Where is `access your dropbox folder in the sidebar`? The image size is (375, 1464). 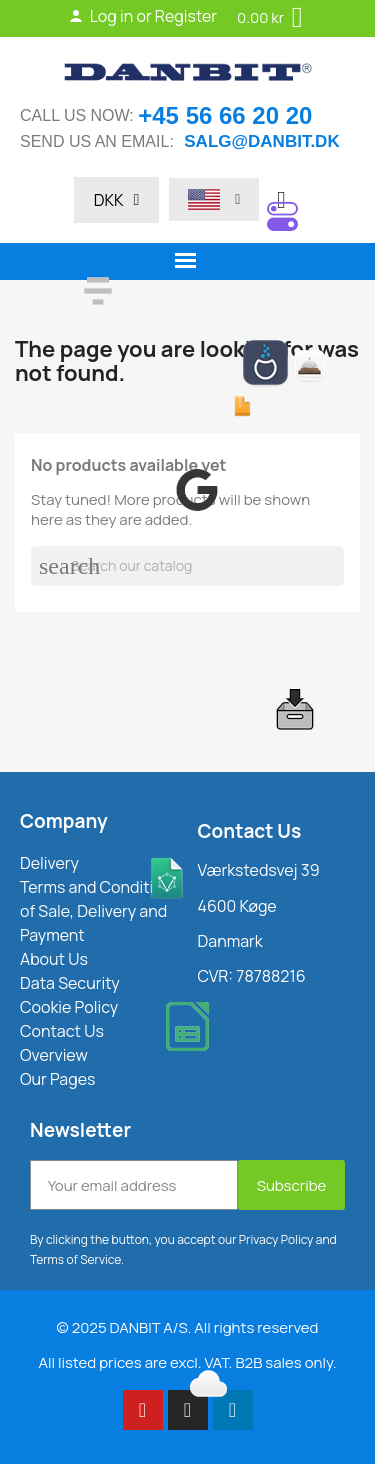 access your dropbox folder in the sidebar is located at coordinates (295, 710).